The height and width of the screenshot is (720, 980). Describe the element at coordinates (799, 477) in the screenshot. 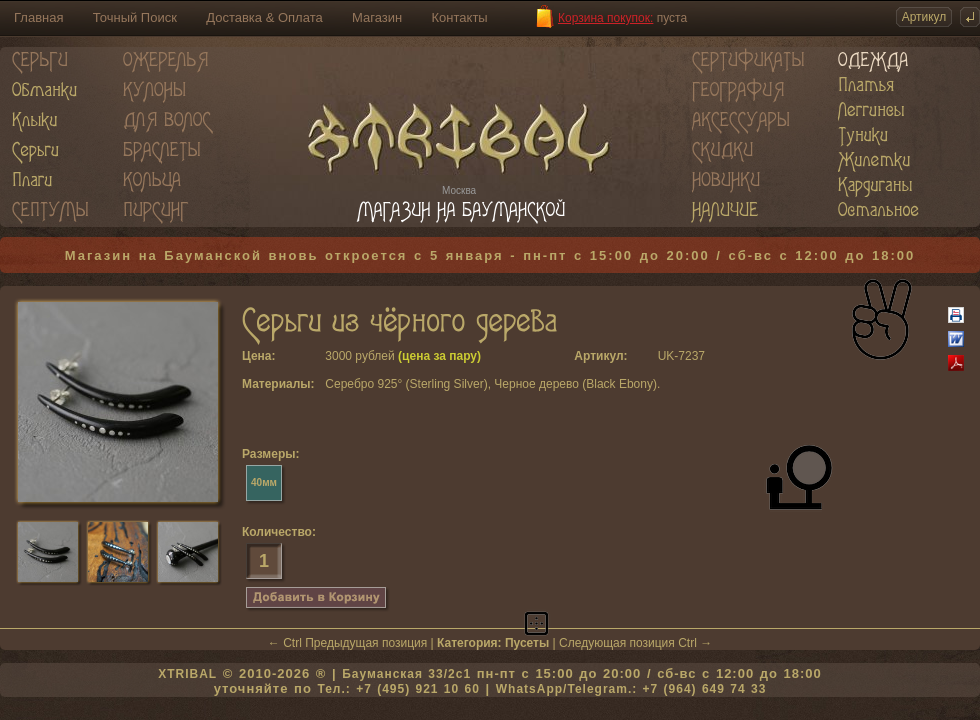

I see `explore nature or outdoor activities` at that location.